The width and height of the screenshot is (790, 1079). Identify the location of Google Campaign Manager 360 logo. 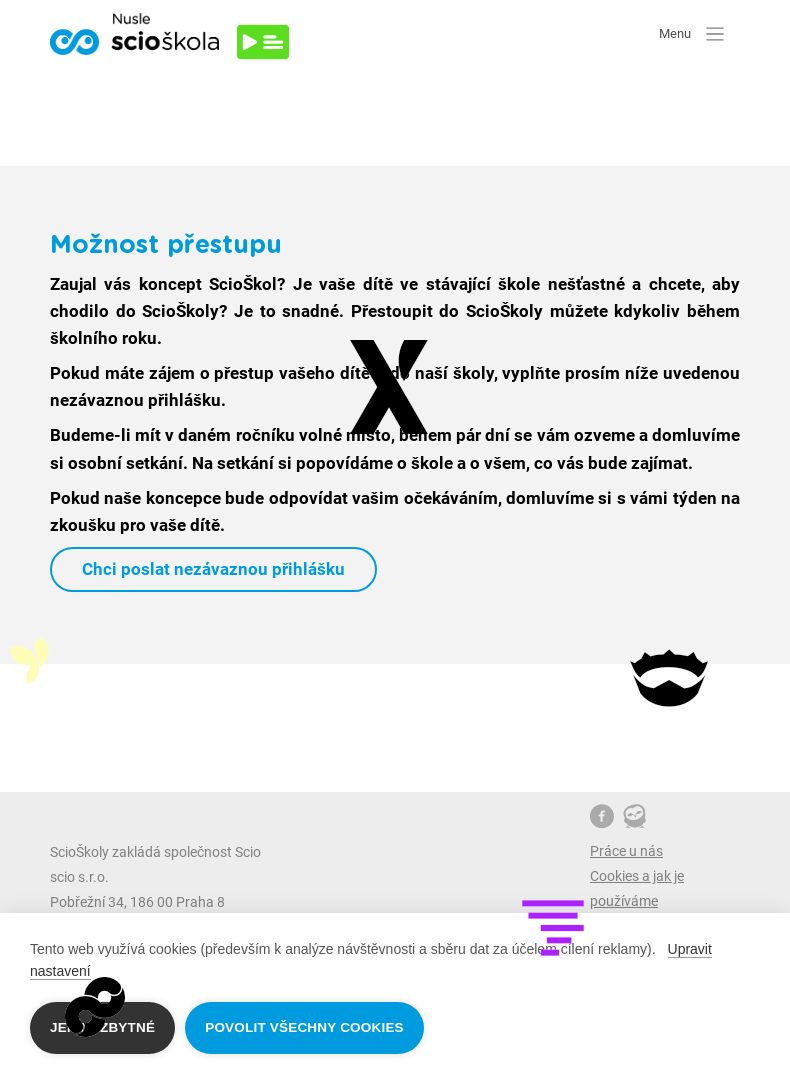
(95, 1007).